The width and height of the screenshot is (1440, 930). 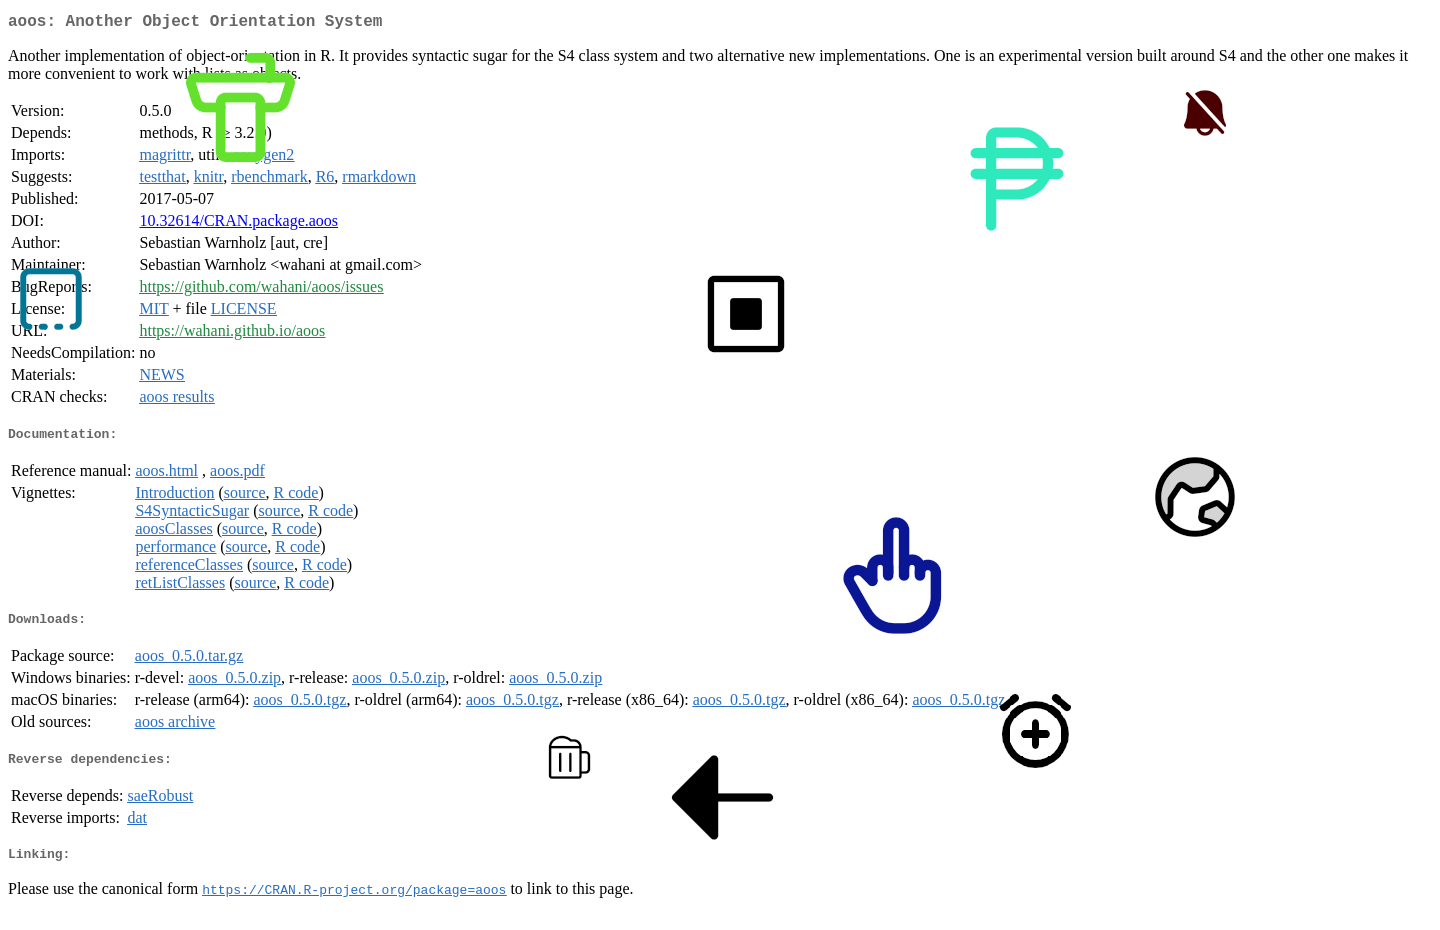 What do you see at coordinates (893, 575) in the screenshot?
I see `send an offensive gesture or reaction` at bounding box center [893, 575].